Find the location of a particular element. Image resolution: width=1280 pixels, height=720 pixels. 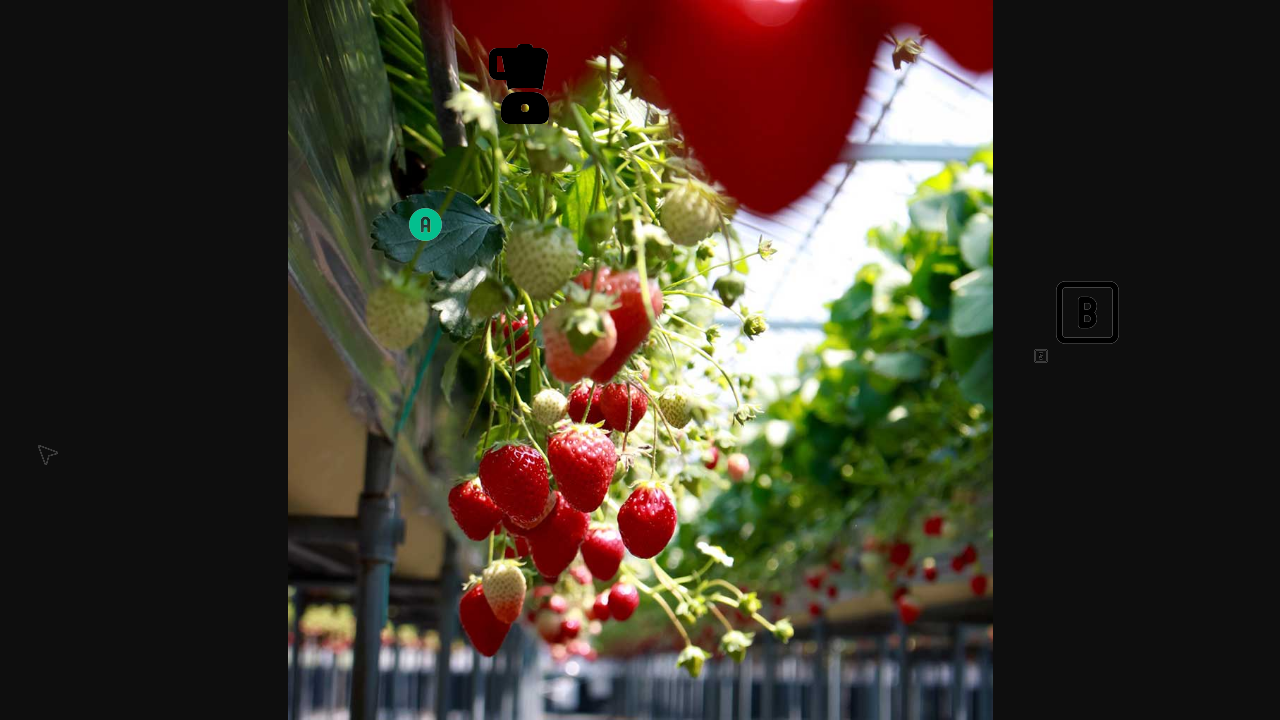

access blender or mixing tool settings is located at coordinates (521, 84).